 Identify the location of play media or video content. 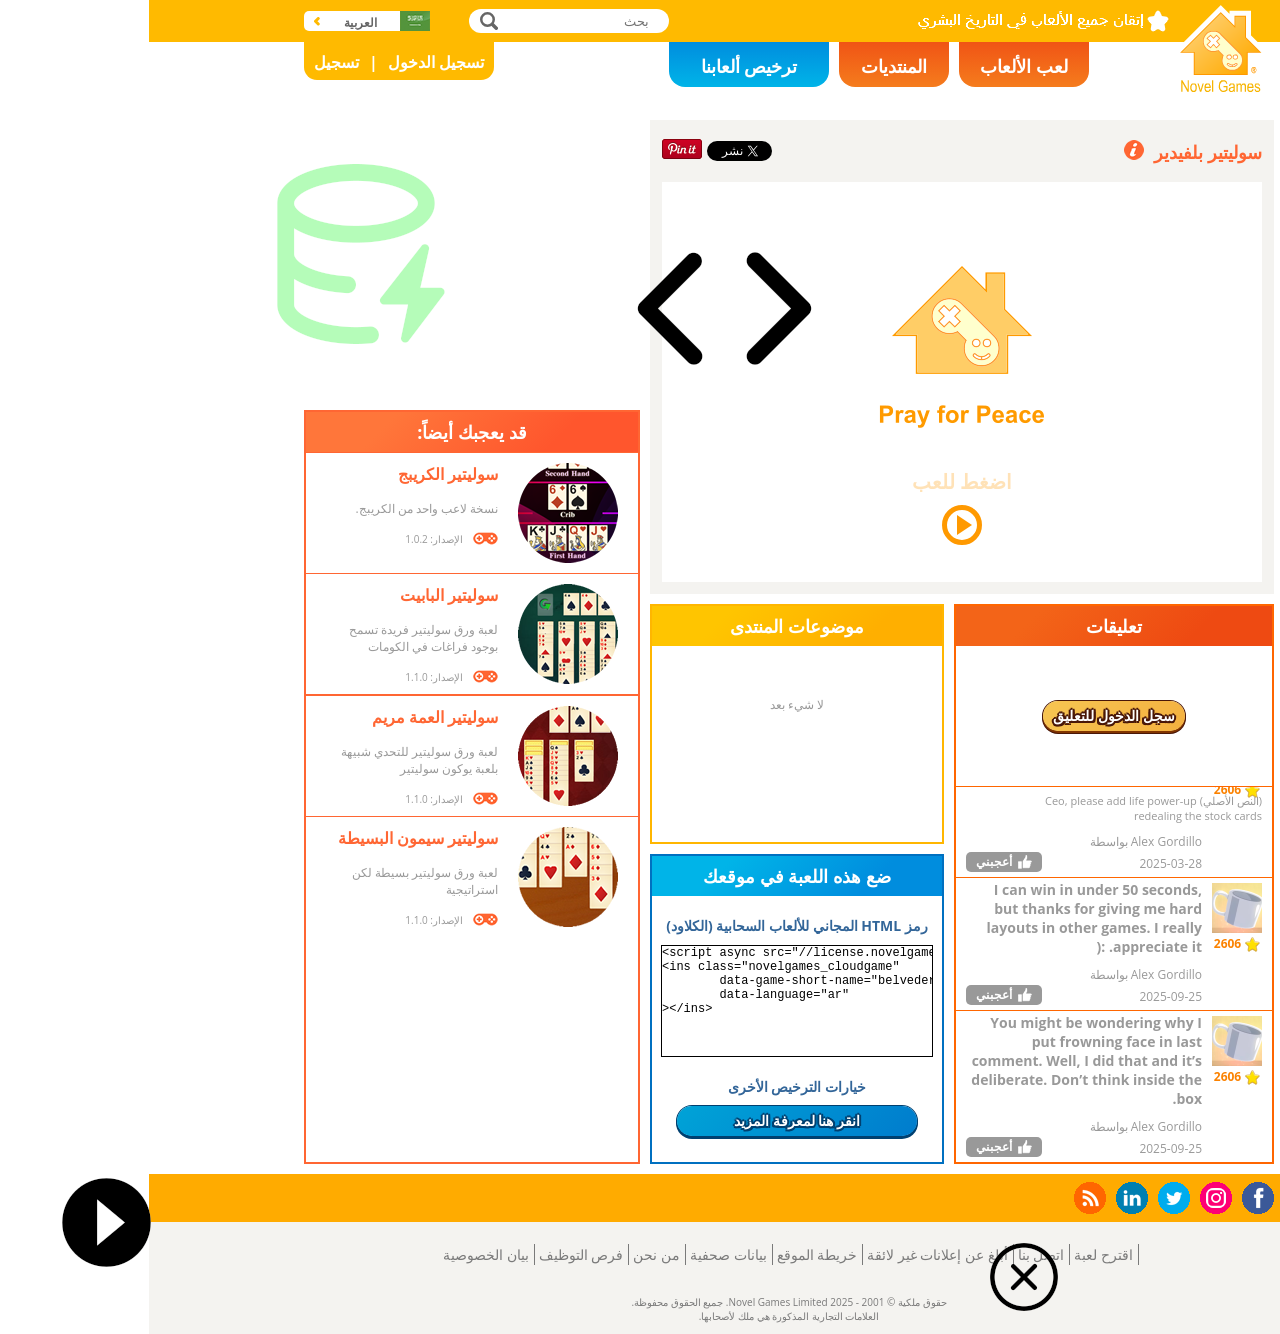
(106, 1222).